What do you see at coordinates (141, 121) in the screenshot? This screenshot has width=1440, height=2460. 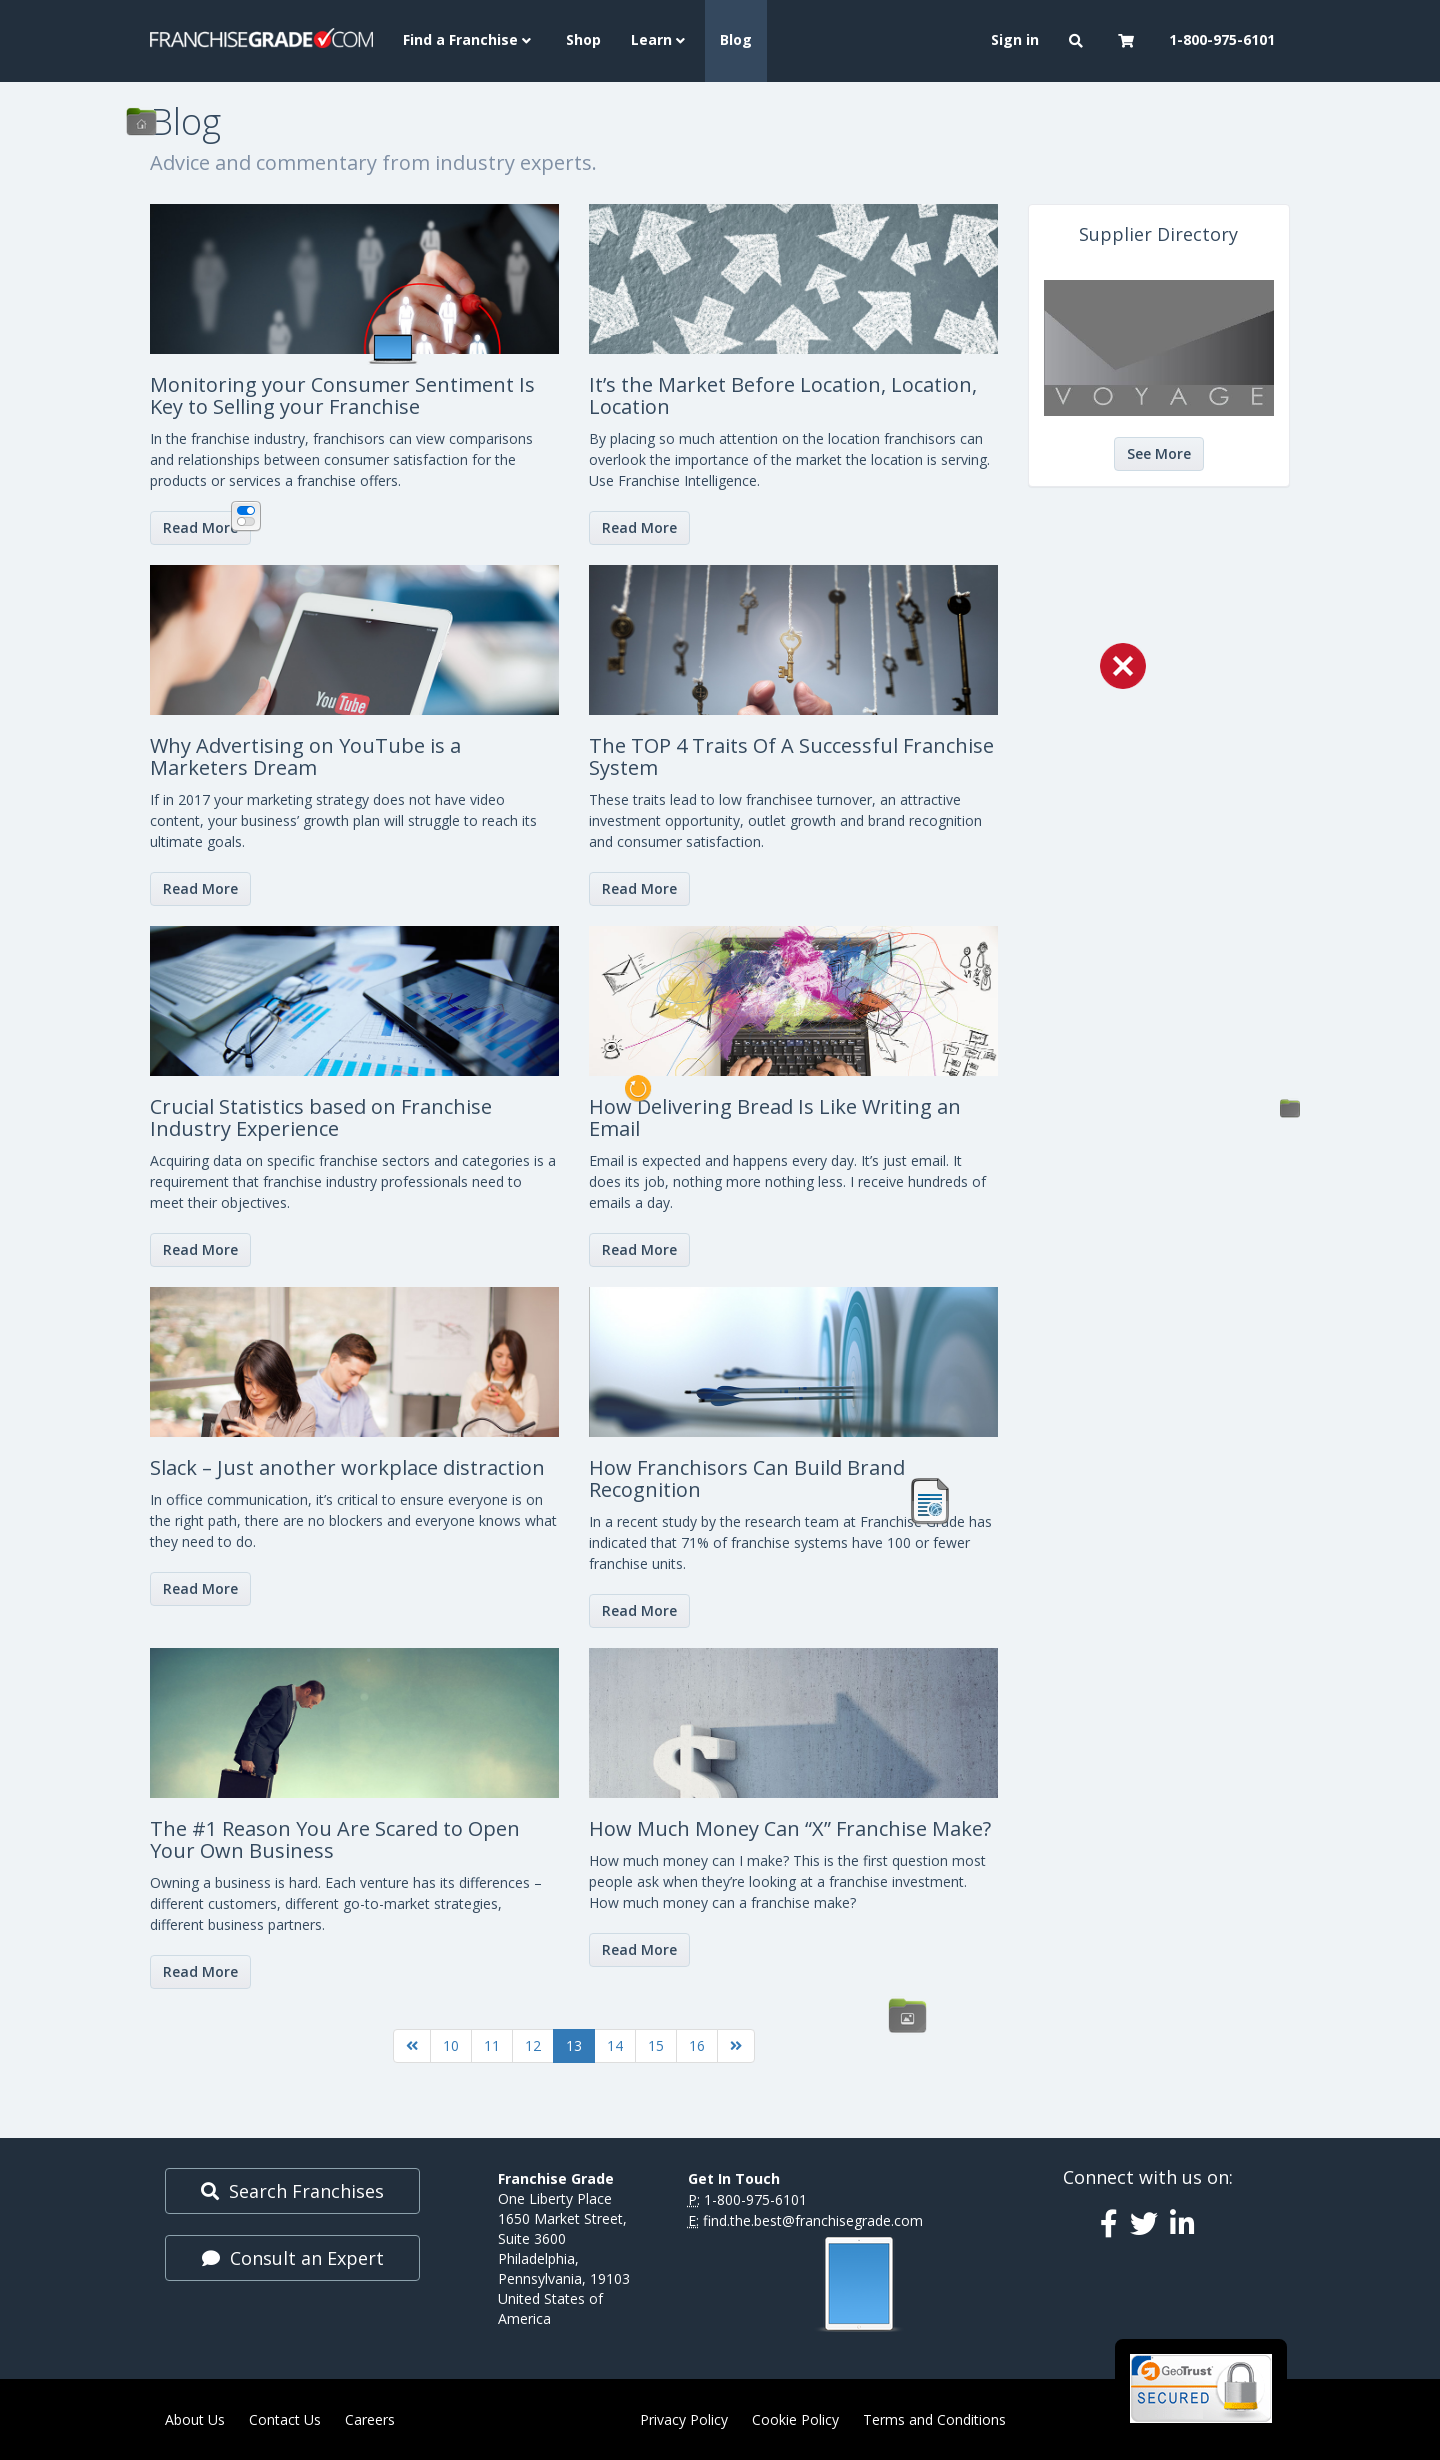 I see `access your home folder` at bounding box center [141, 121].